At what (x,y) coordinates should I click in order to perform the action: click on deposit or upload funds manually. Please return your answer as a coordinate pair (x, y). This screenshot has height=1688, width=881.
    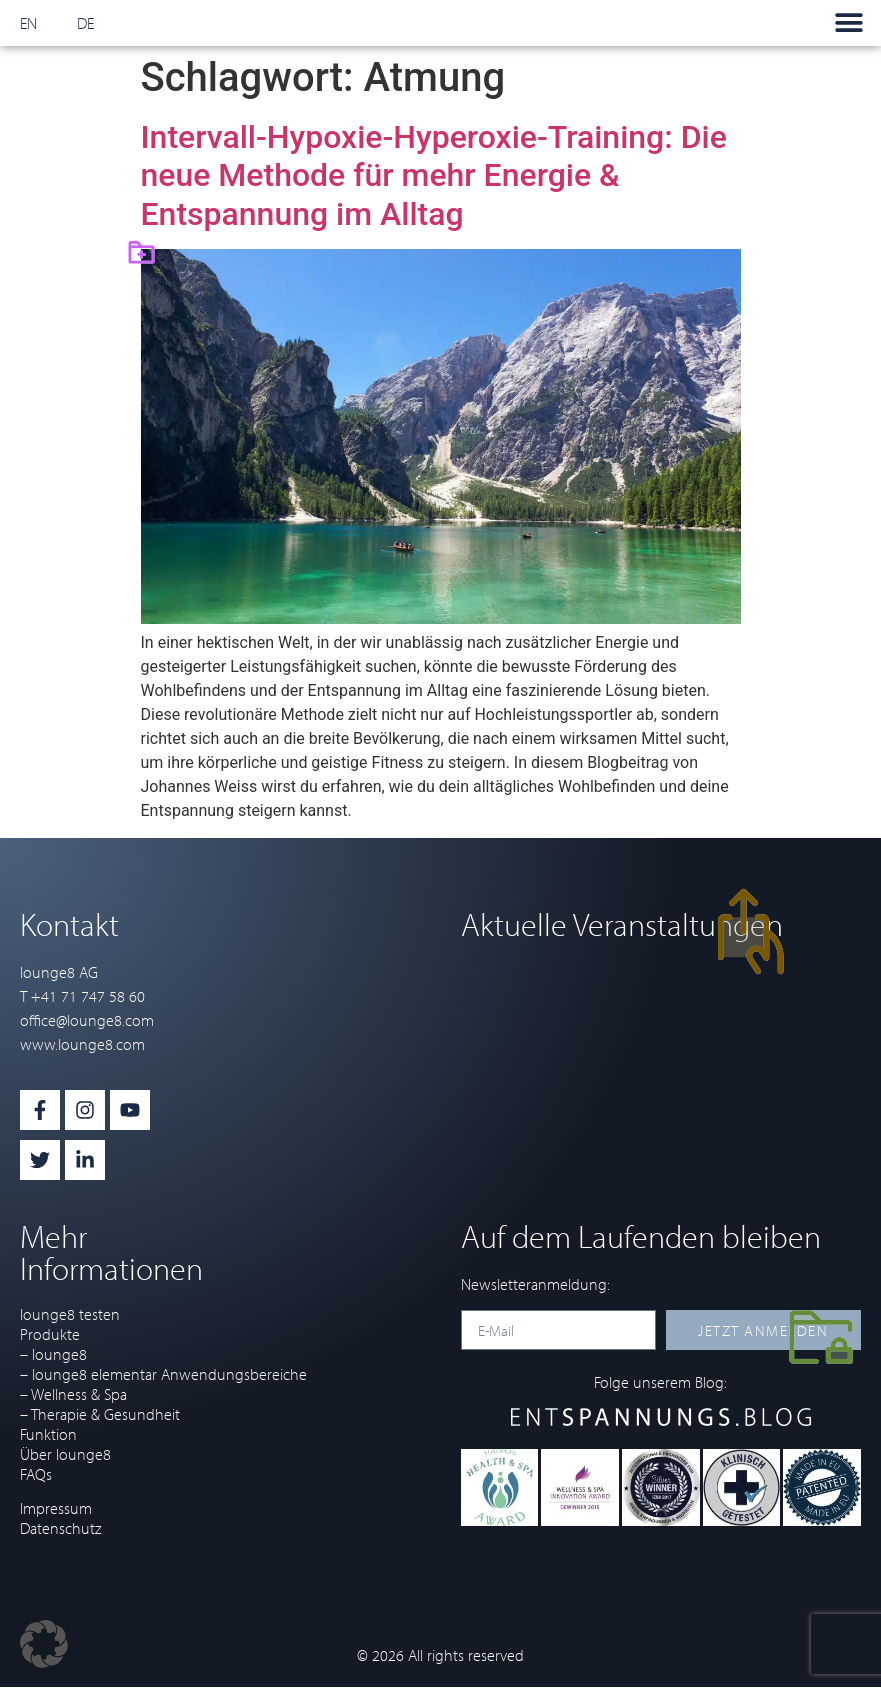
    Looking at the image, I should click on (746, 931).